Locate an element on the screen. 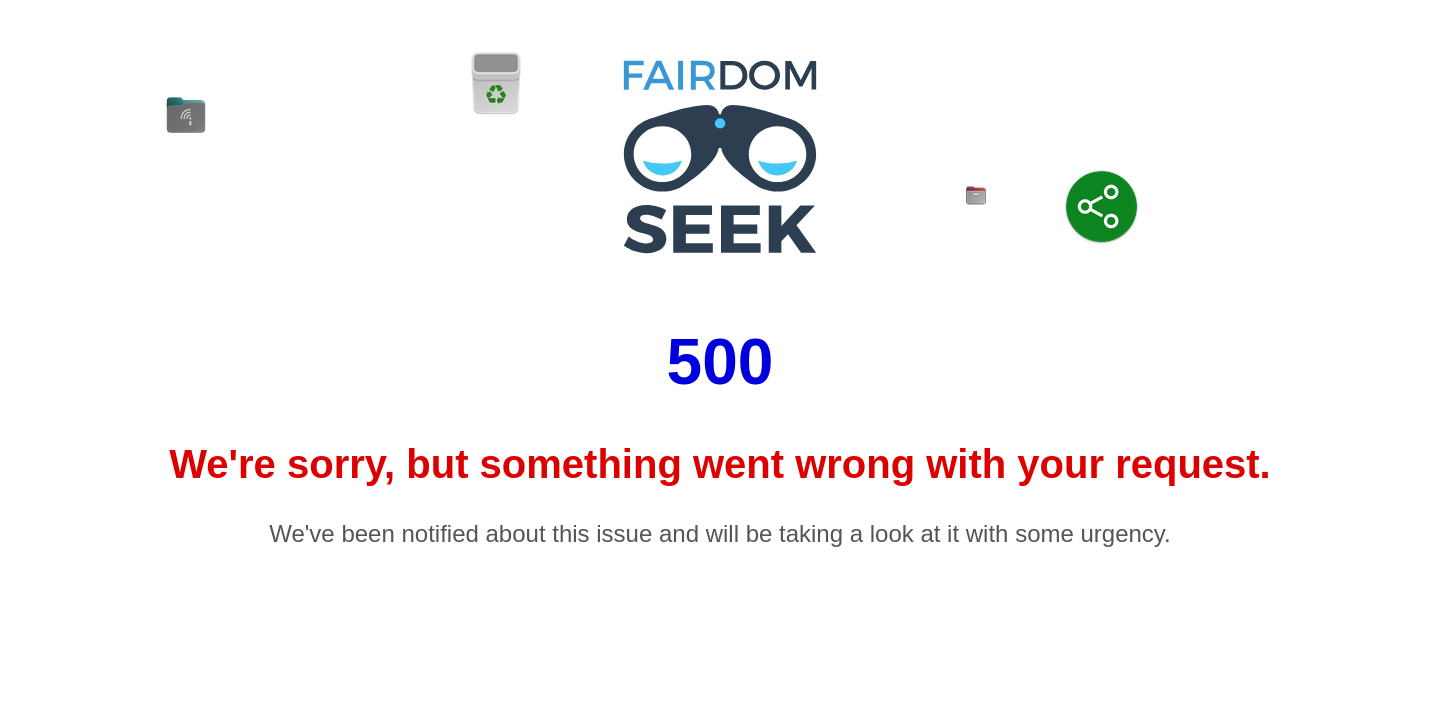 This screenshot has width=1440, height=720. open insync cloud sync folder is located at coordinates (186, 115).